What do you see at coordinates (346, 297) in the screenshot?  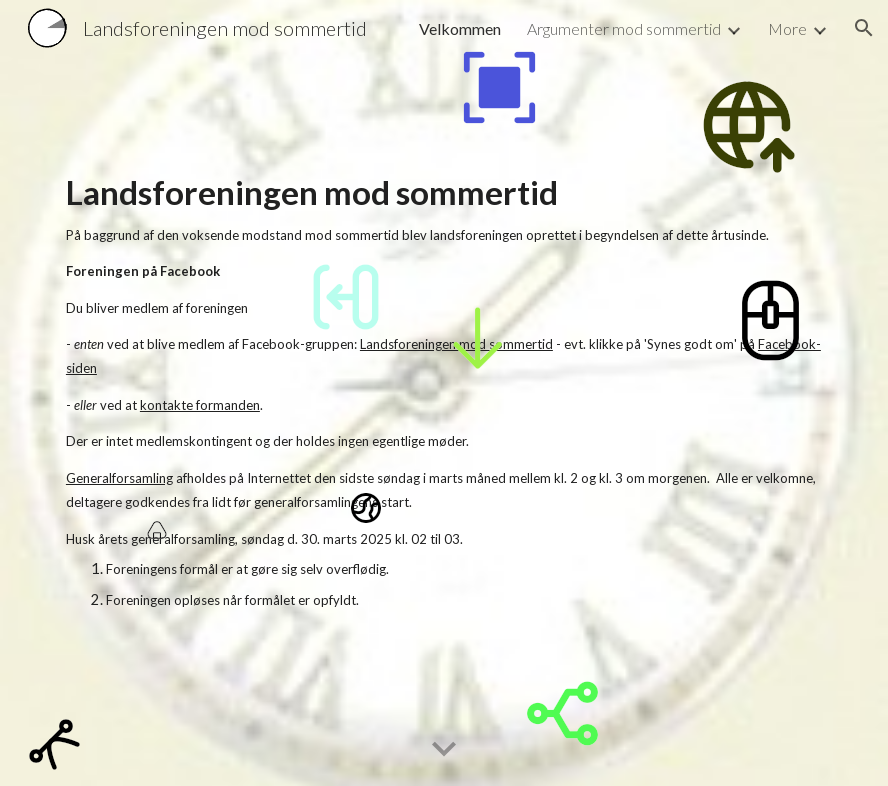 I see `move element to the left panel` at bounding box center [346, 297].